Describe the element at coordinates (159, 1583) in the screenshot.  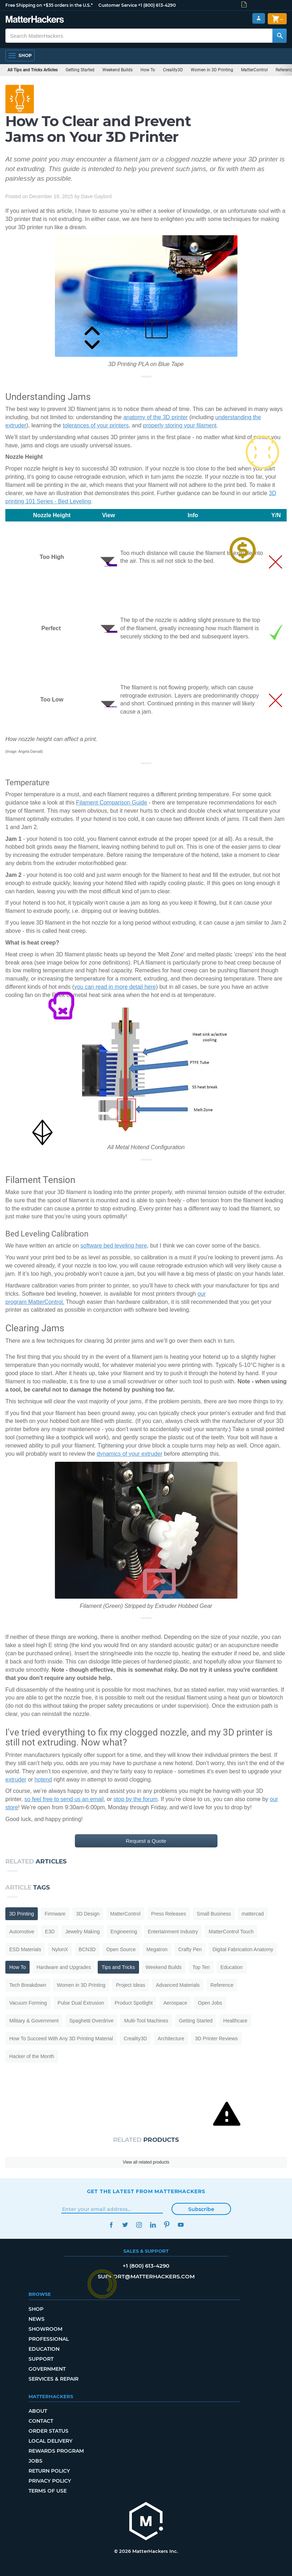
I see `open chat or messaging` at that location.